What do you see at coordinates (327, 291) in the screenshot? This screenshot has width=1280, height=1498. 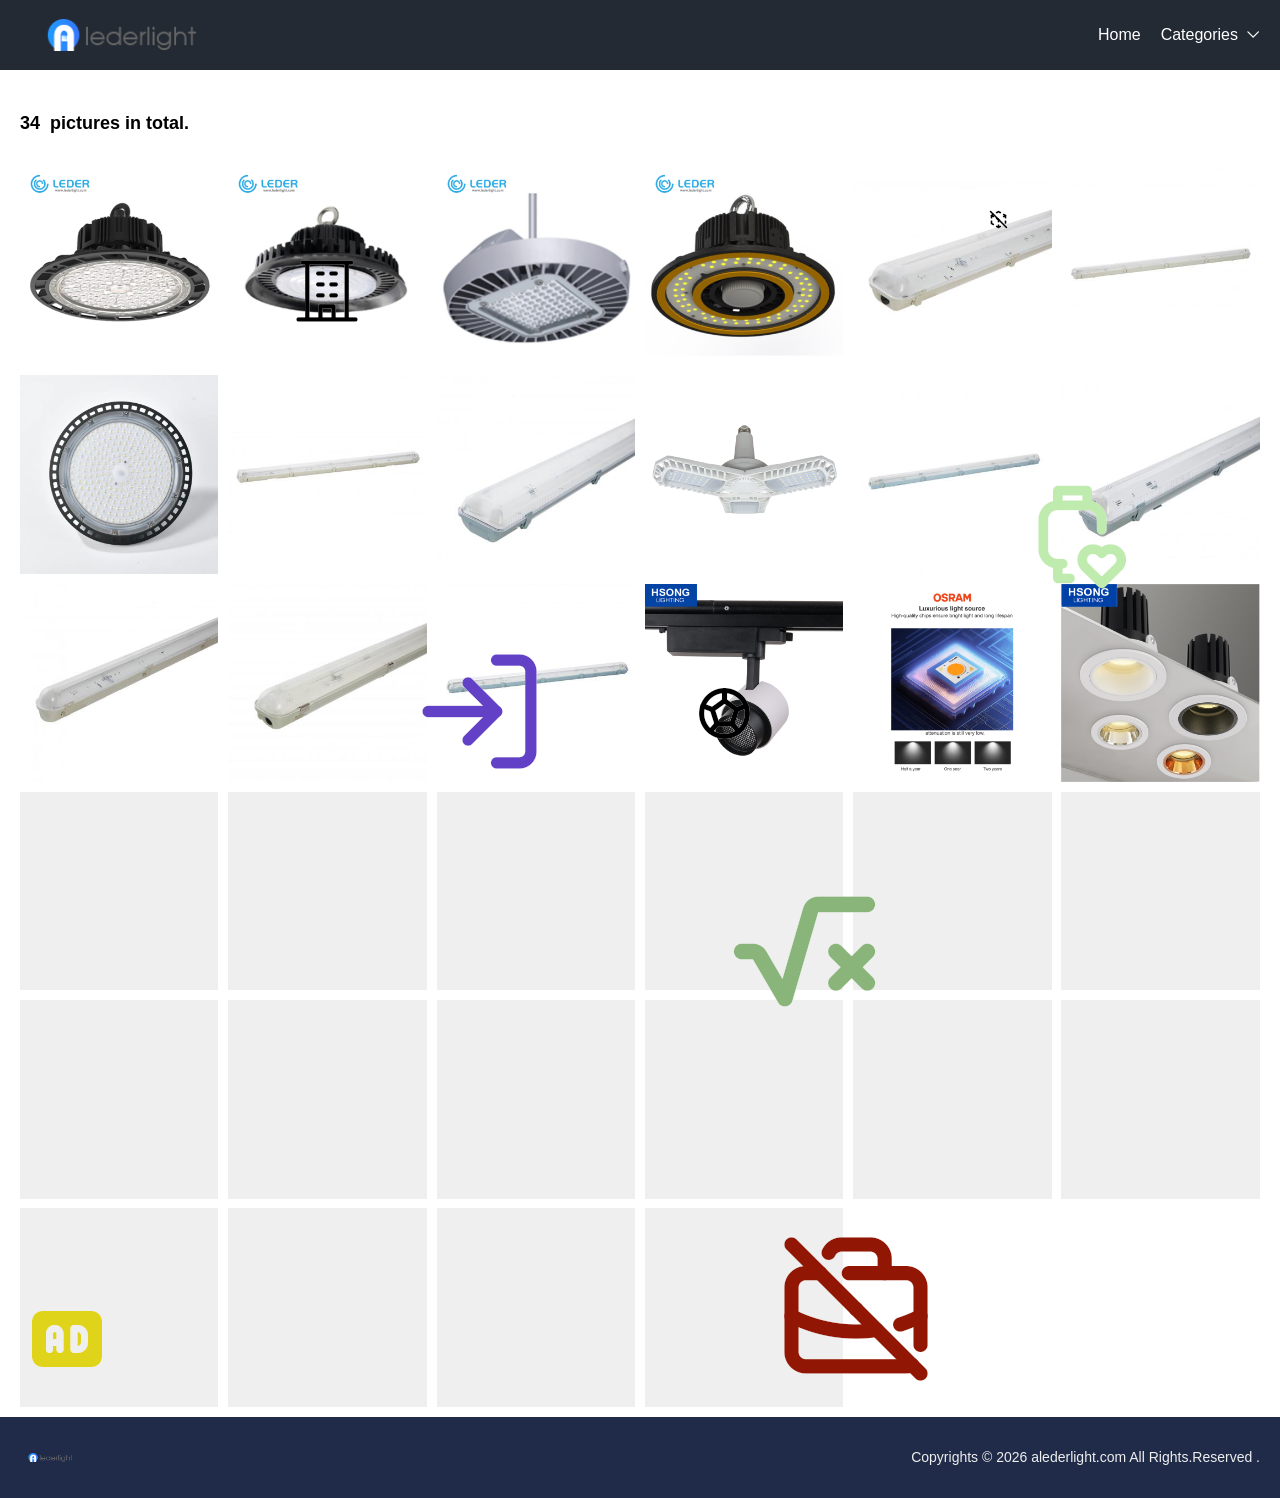 I see `view company or business information` at bounding box center [327, 291].